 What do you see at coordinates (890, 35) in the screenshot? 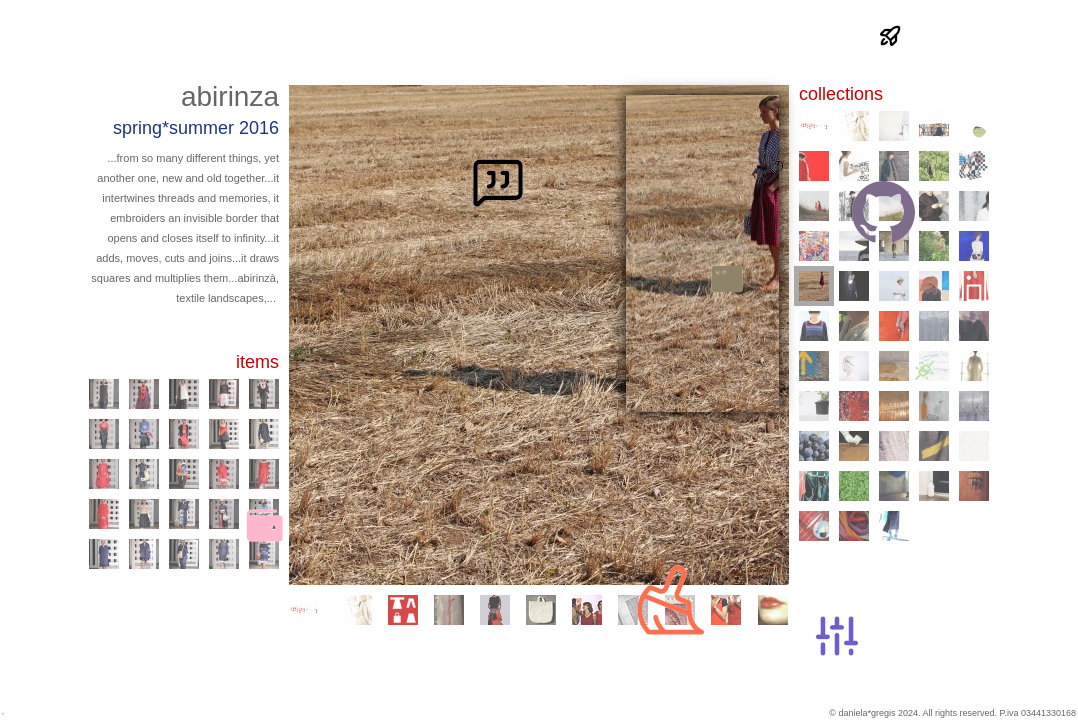
I see `launch or deploy a project` at bounding box center [890, 35].